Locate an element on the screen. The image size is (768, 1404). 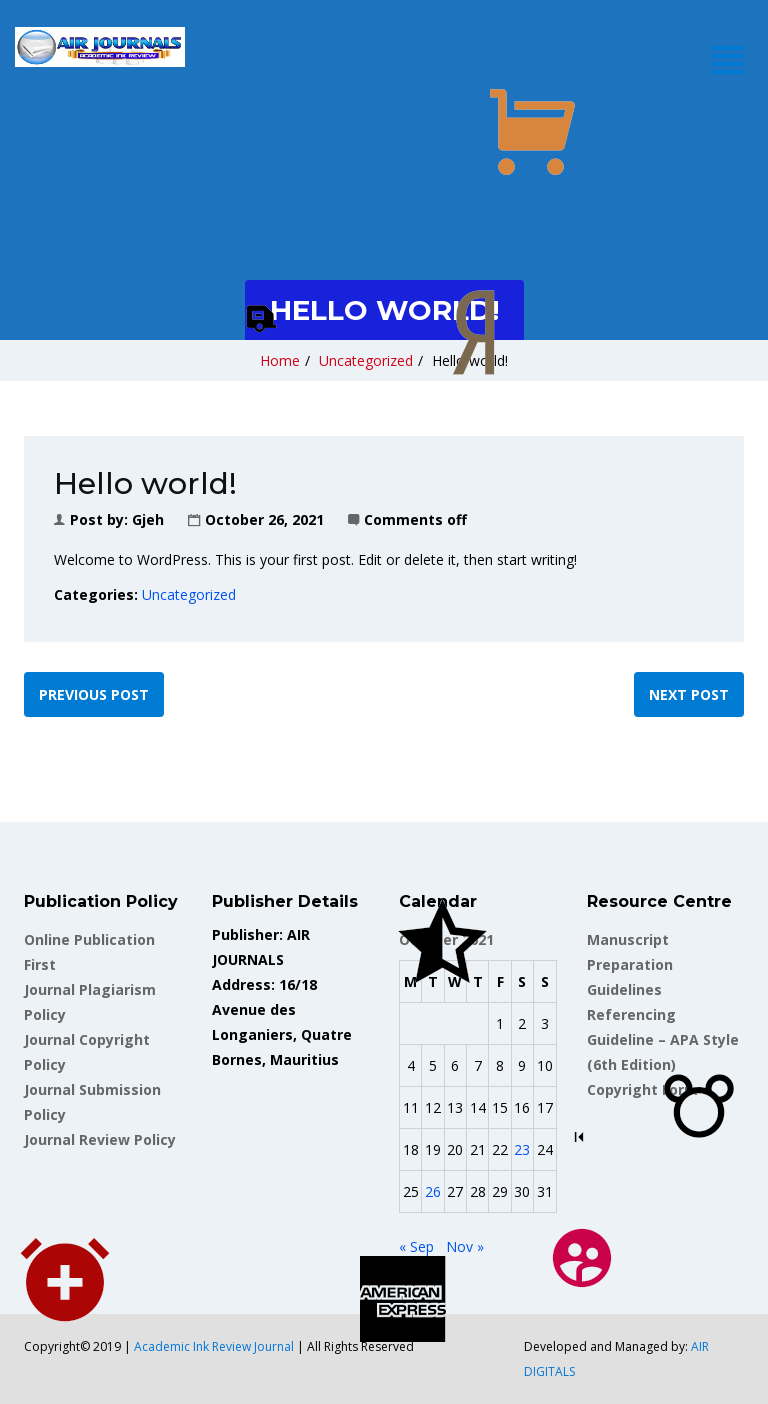
pay with American Express is located at coordinates (403, 1299).